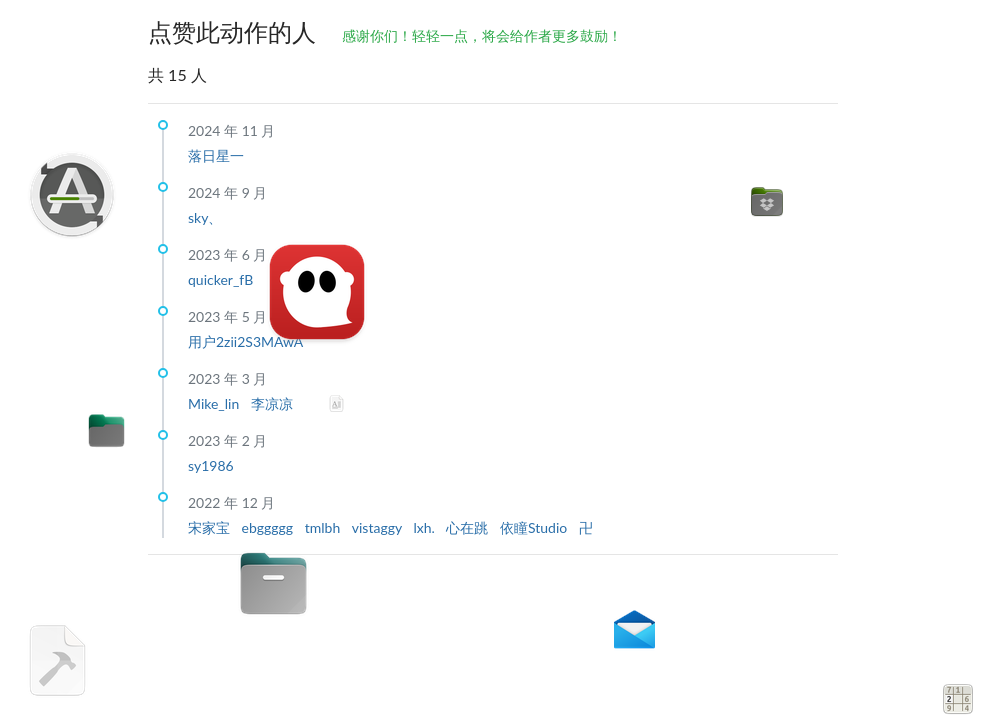 This screenshot has height=720, width=986. I want to click on launch gnome sudoku puzzle game, so click(958, 699).